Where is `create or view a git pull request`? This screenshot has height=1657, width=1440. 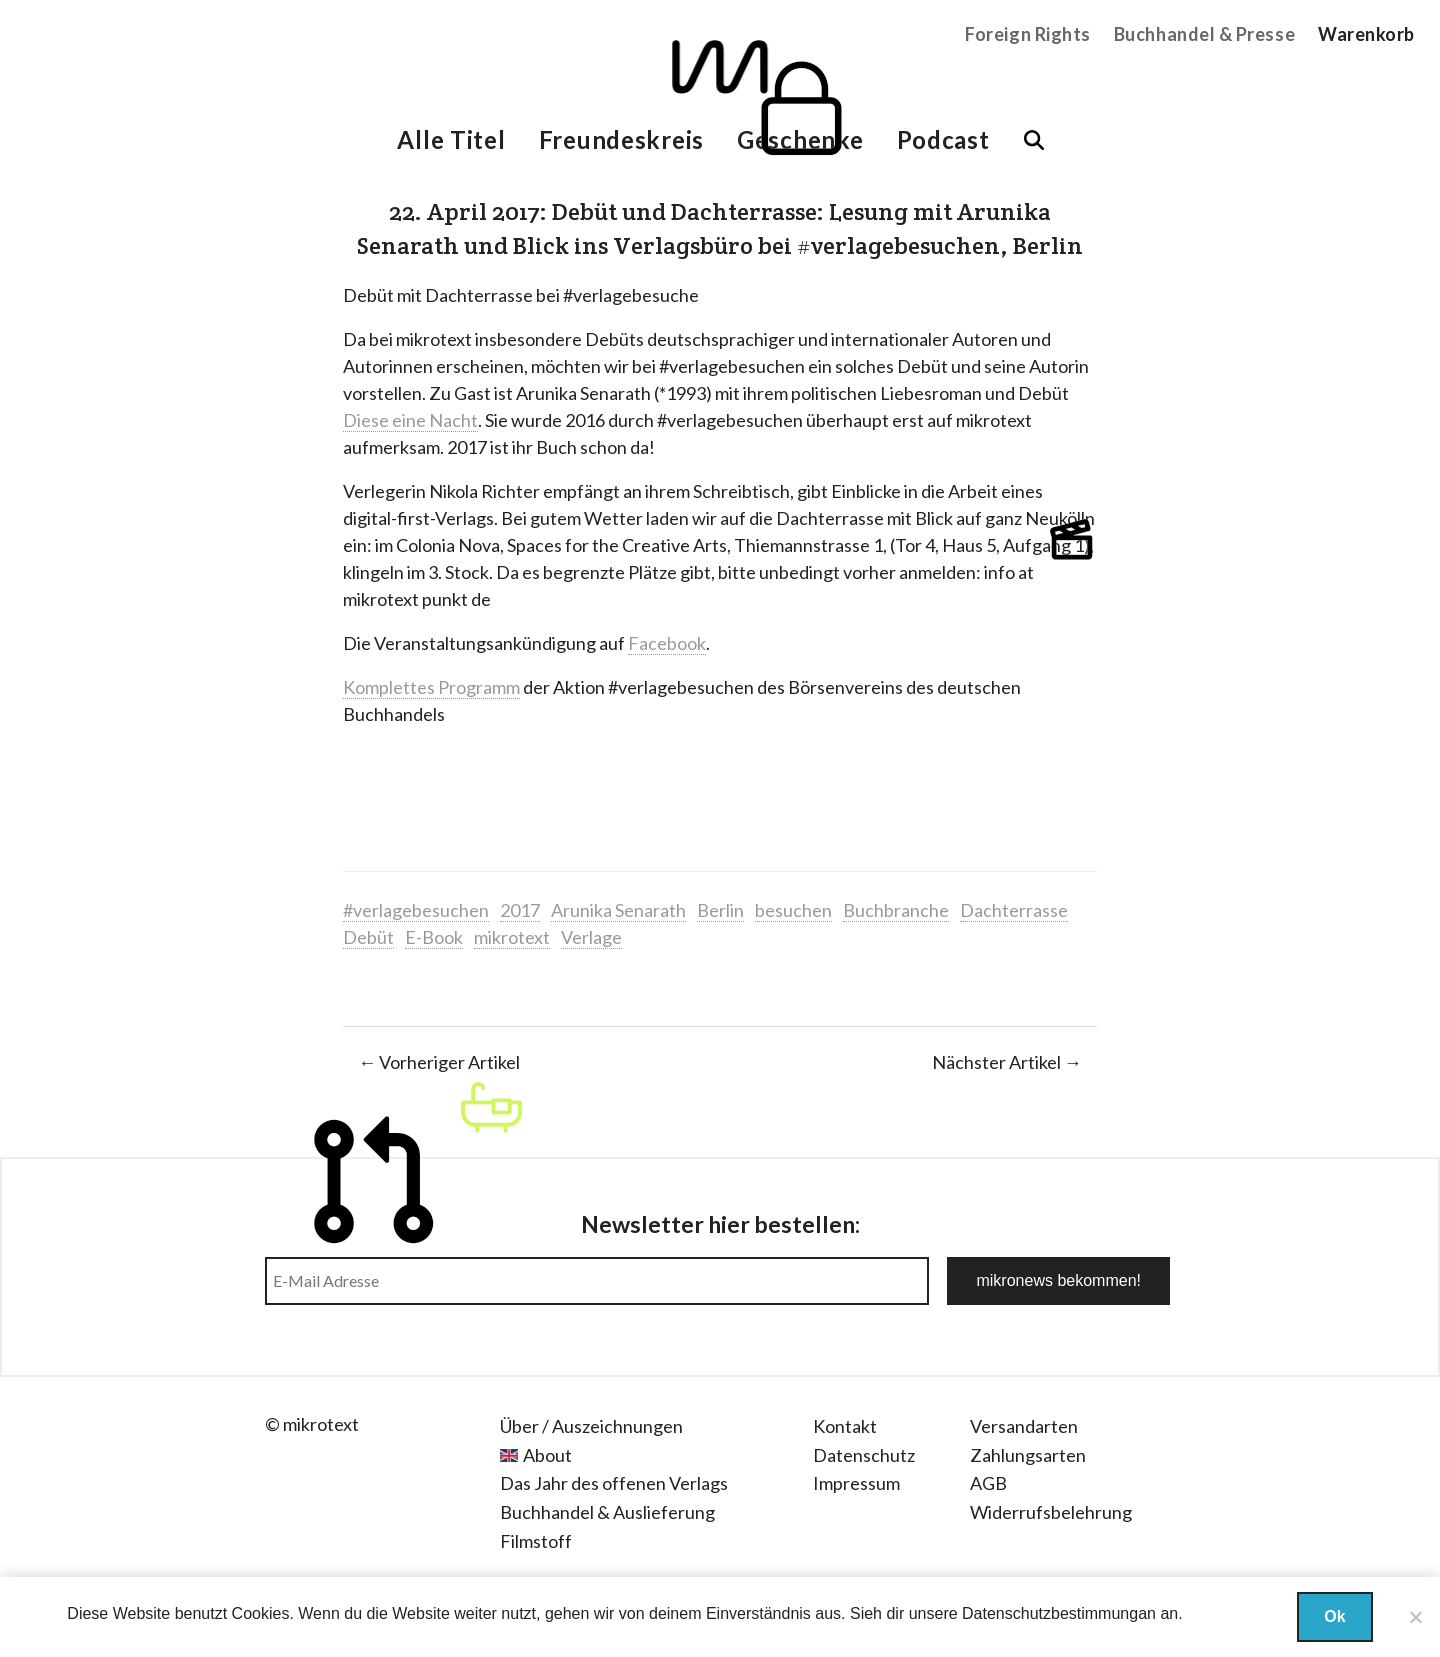
create or view a git pull request is located at coordinates (371, 1181).